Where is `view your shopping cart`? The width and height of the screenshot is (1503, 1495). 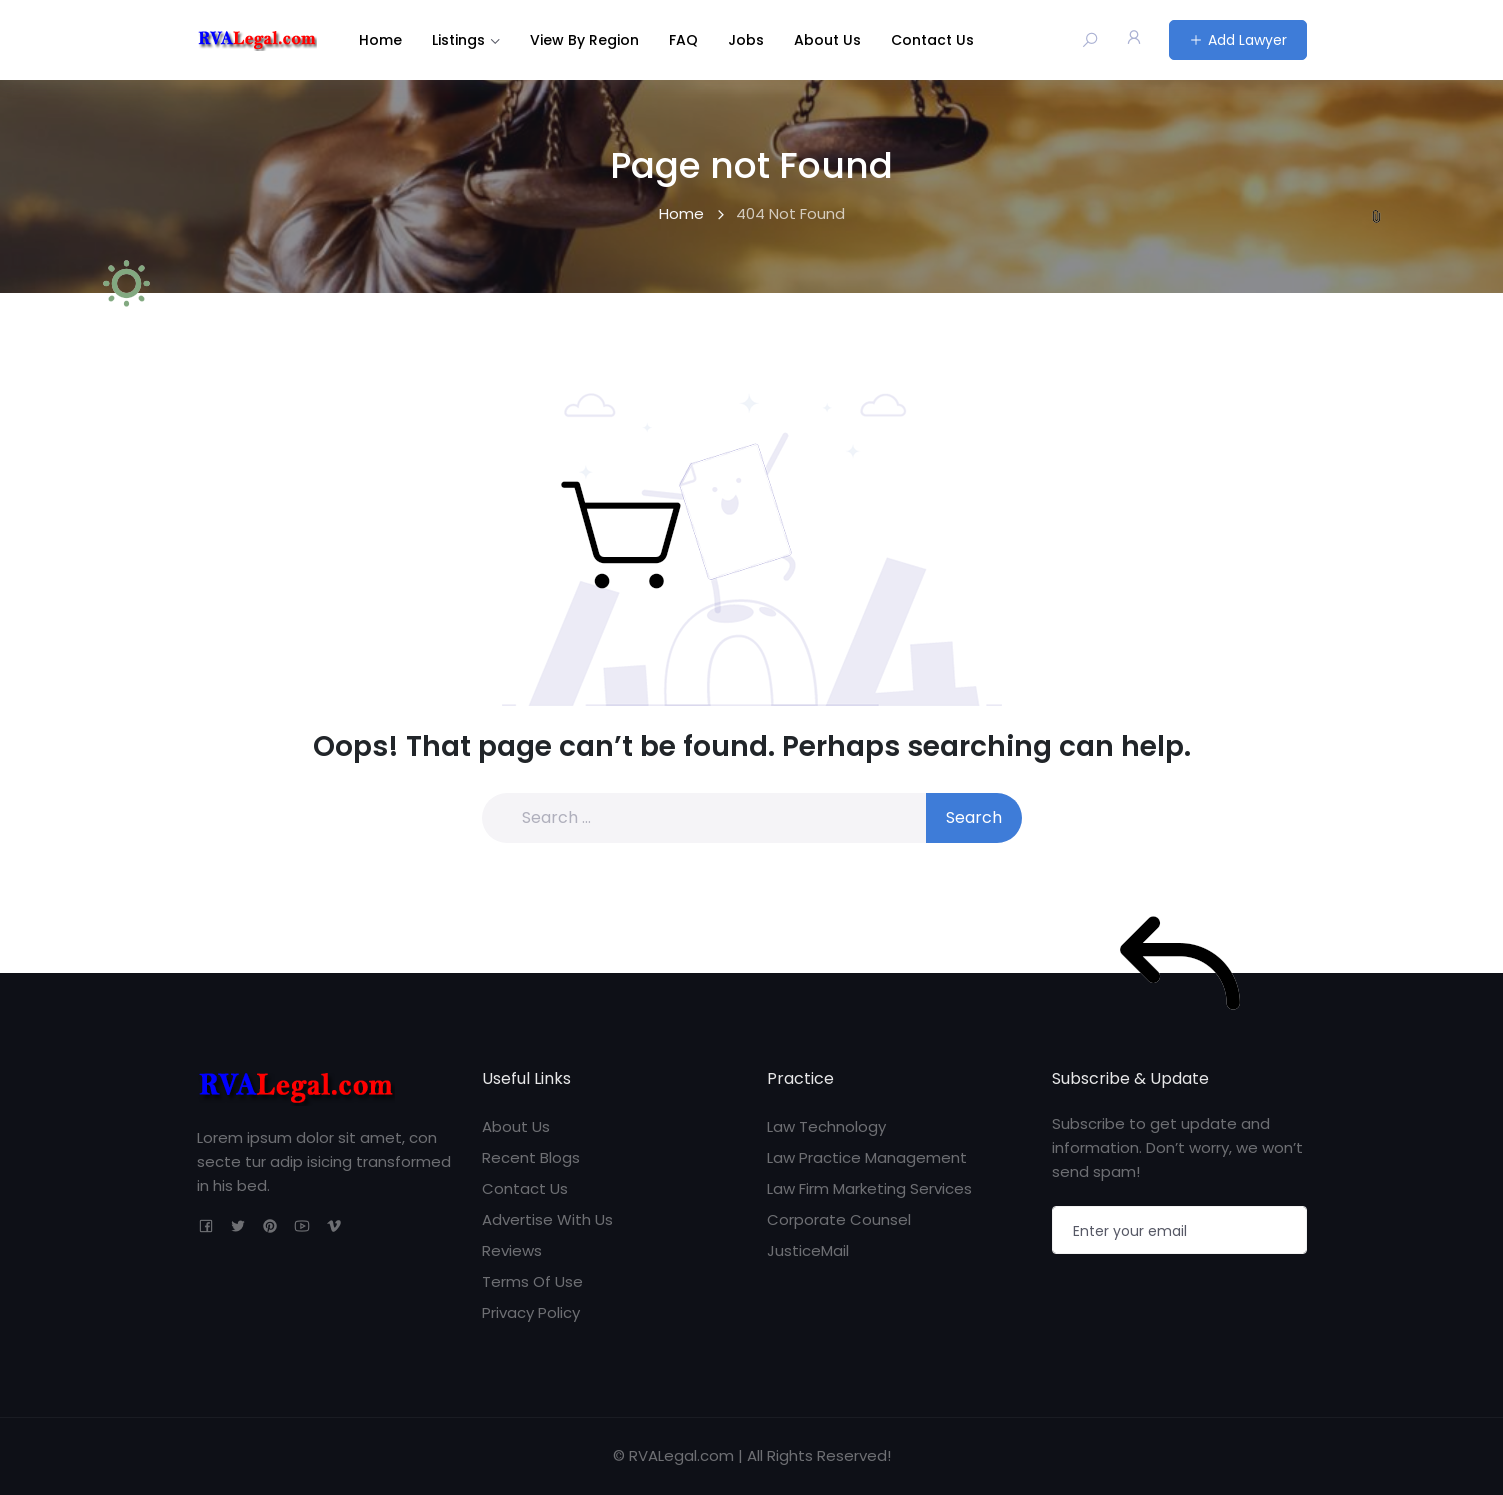
view your shopping cart is located at coordinates (623, 535).